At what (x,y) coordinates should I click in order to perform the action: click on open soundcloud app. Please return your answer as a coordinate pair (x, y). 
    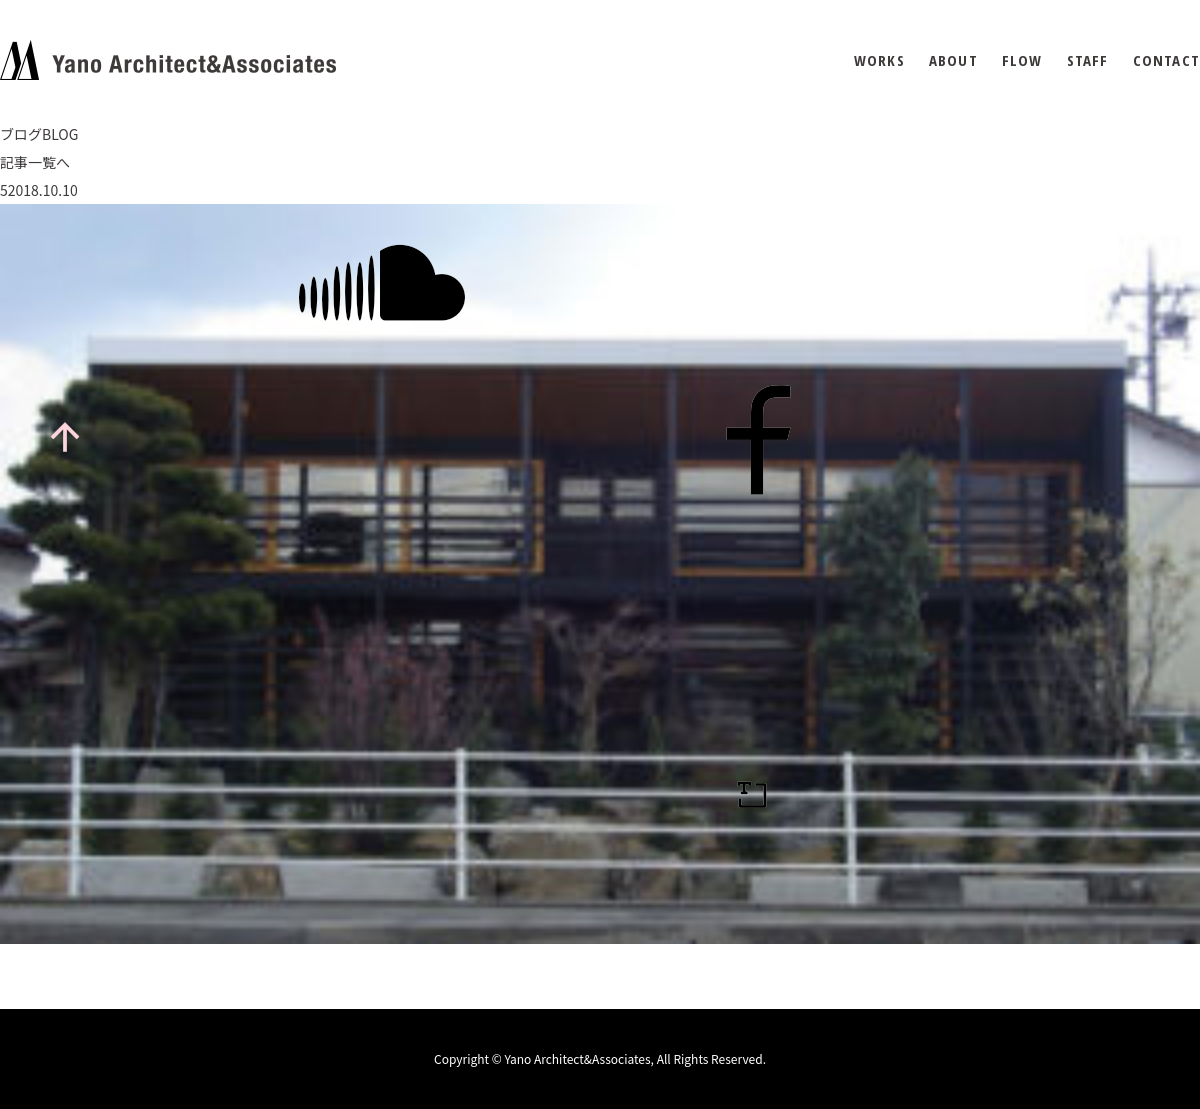
    Looking at the image, I should click on (382, 279).